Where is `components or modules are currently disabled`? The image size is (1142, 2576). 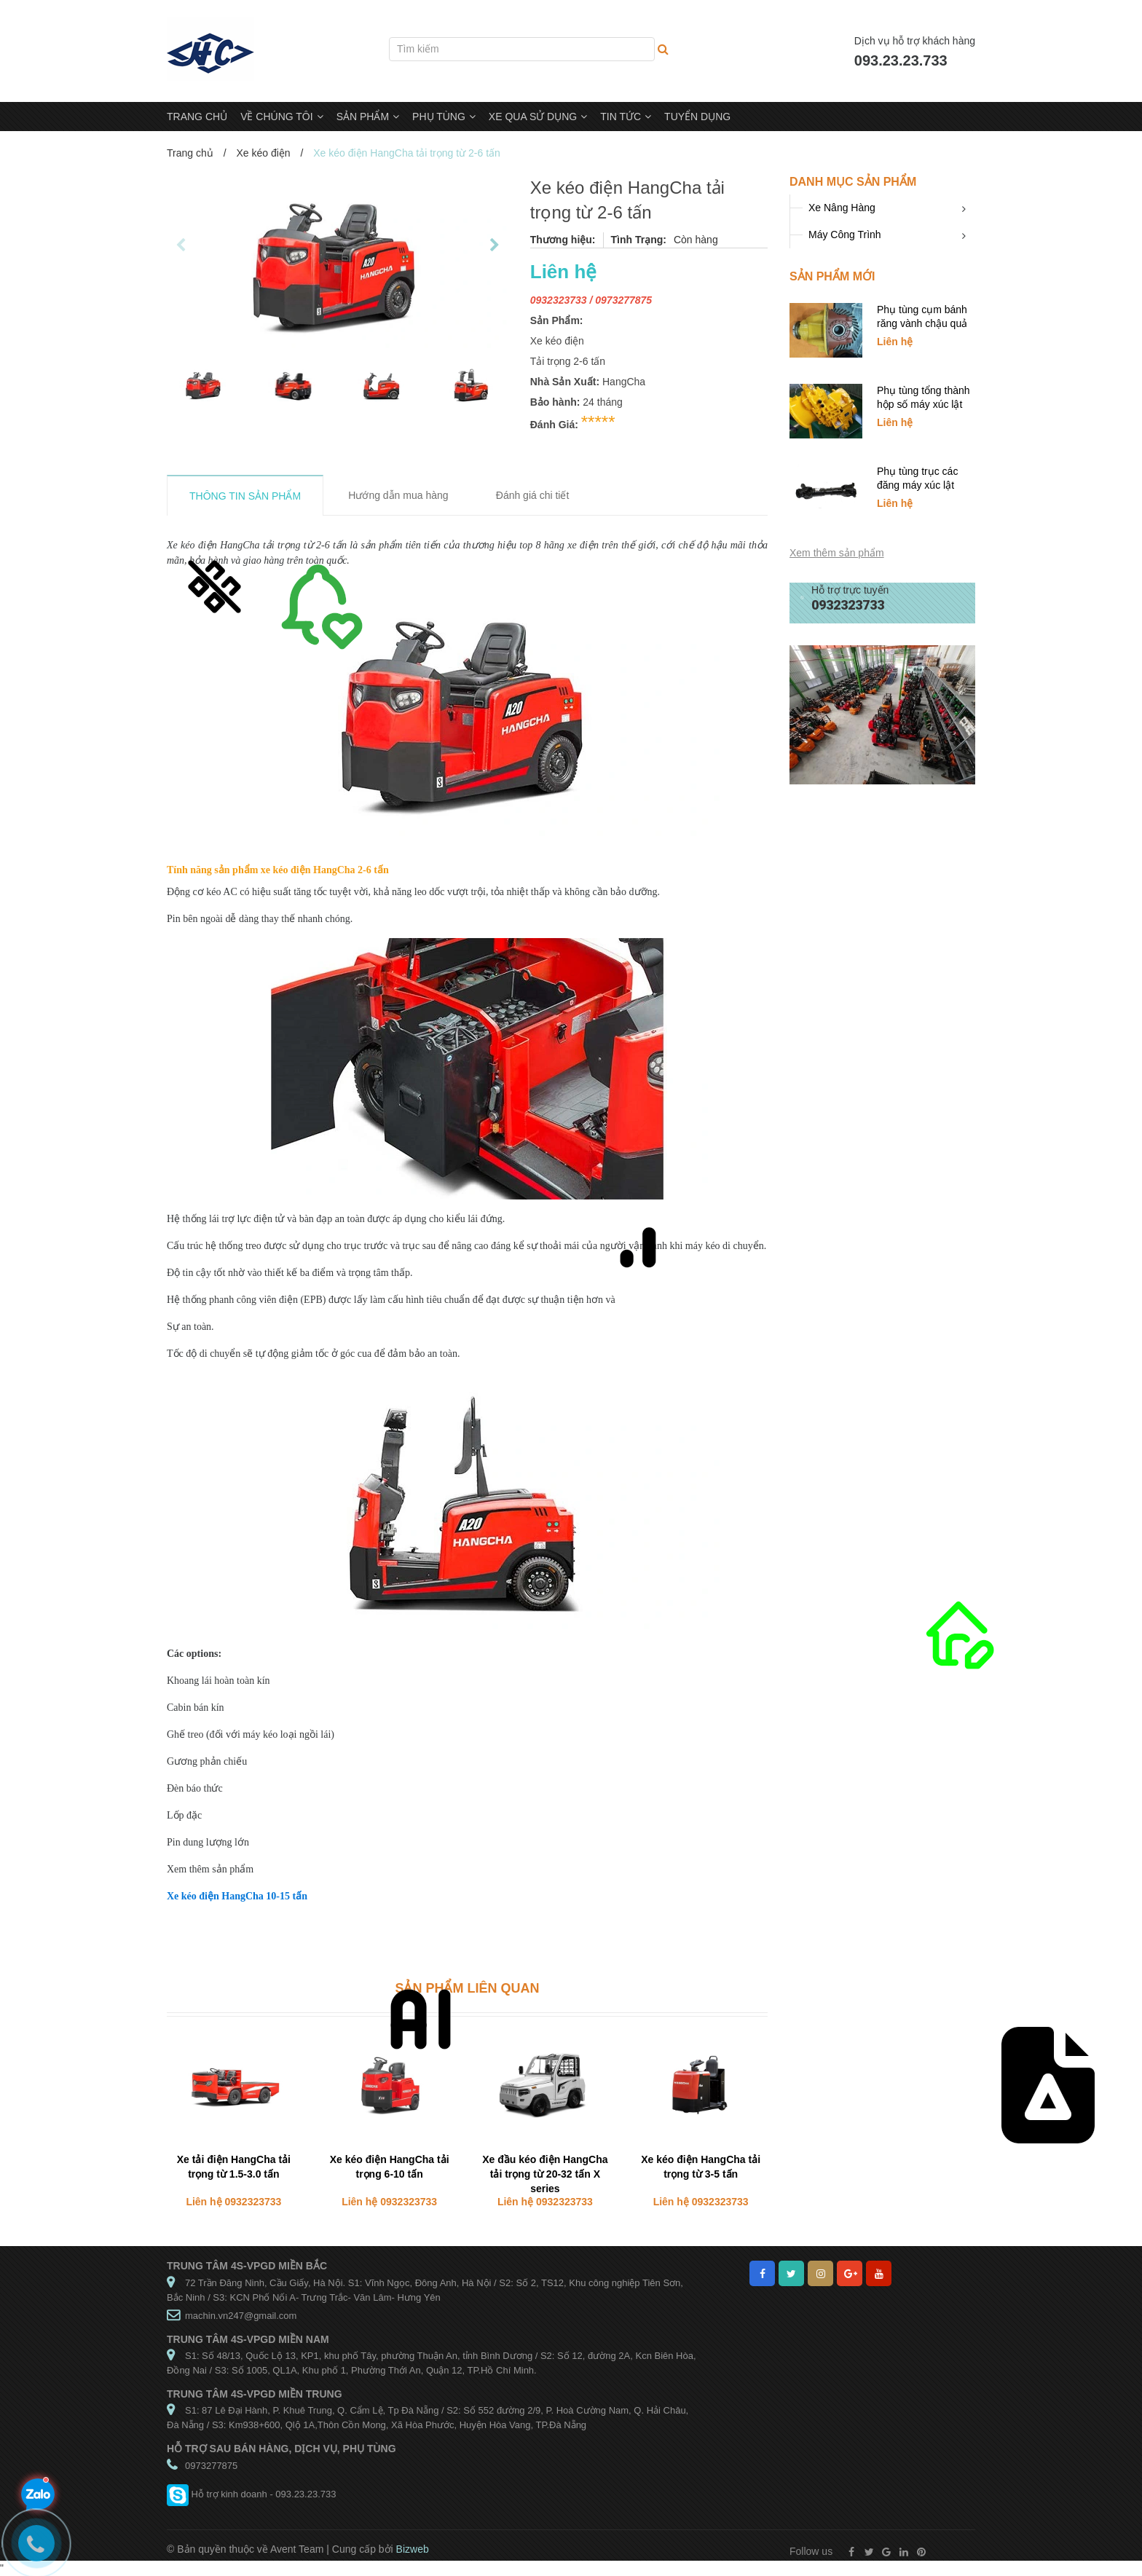
components or modules are currently disabled is located at coordinates (214, 586).